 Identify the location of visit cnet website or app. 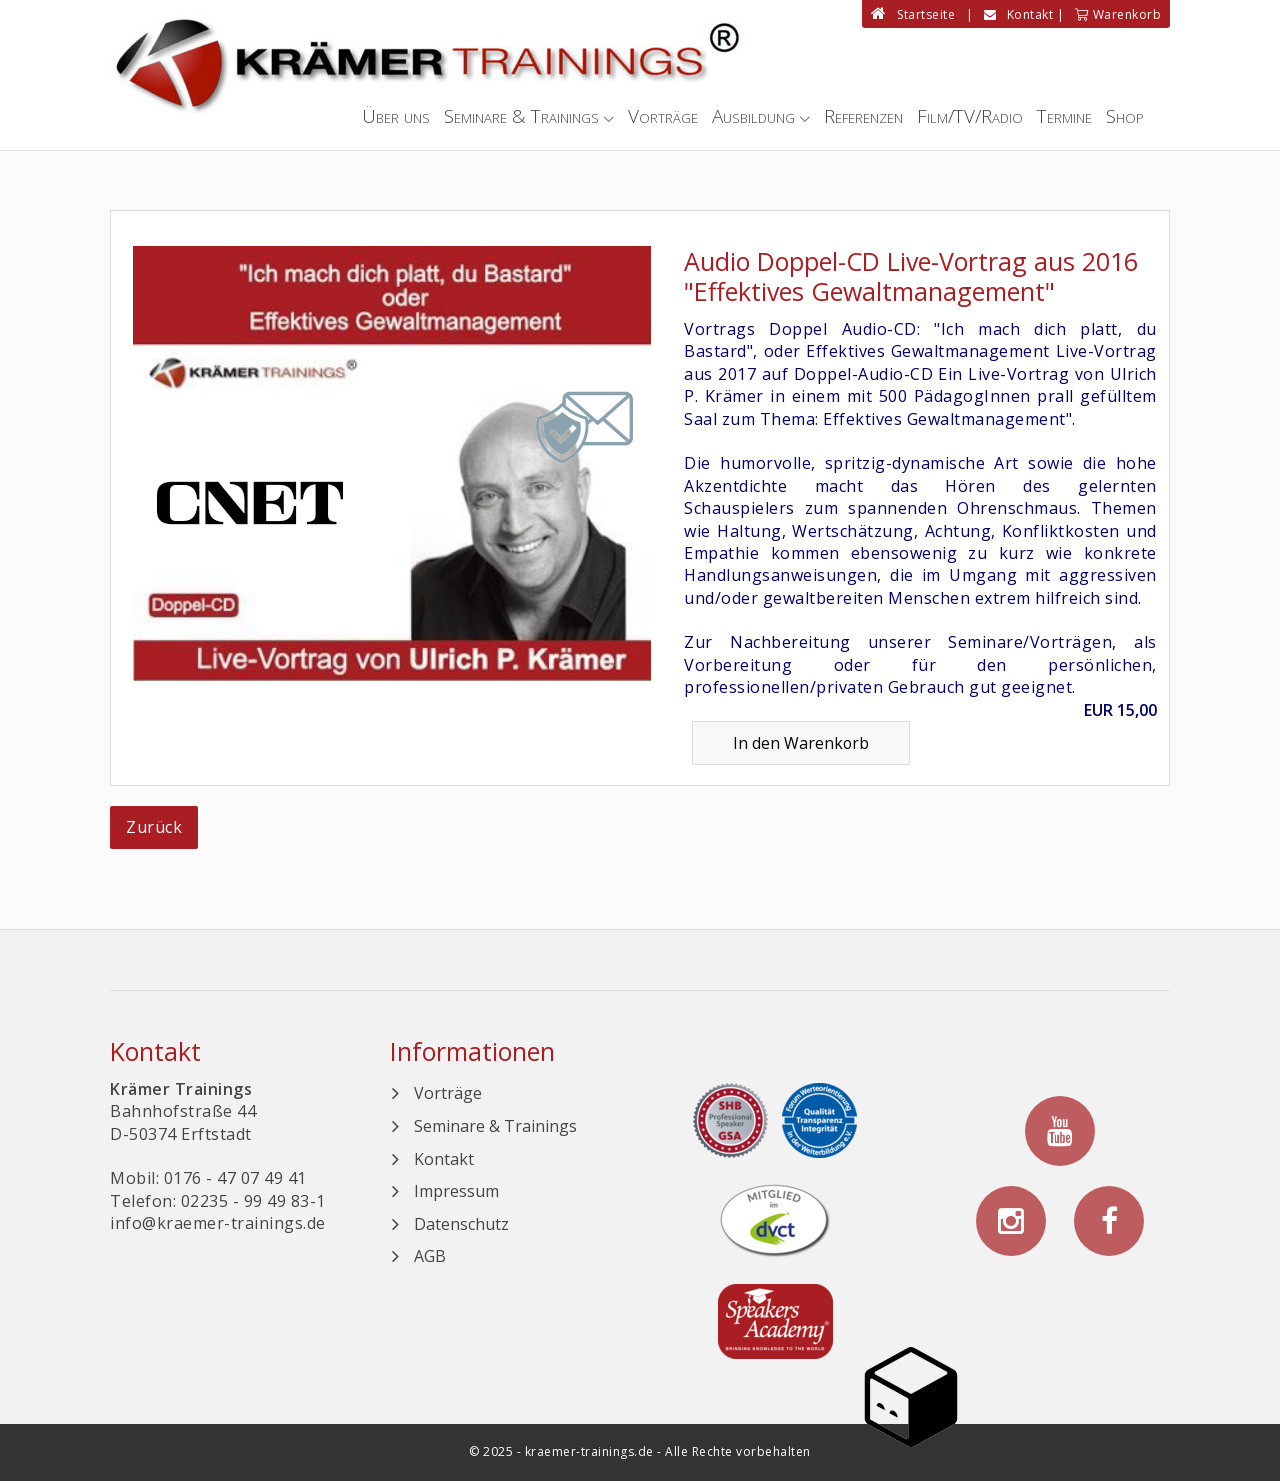
(250, 503).